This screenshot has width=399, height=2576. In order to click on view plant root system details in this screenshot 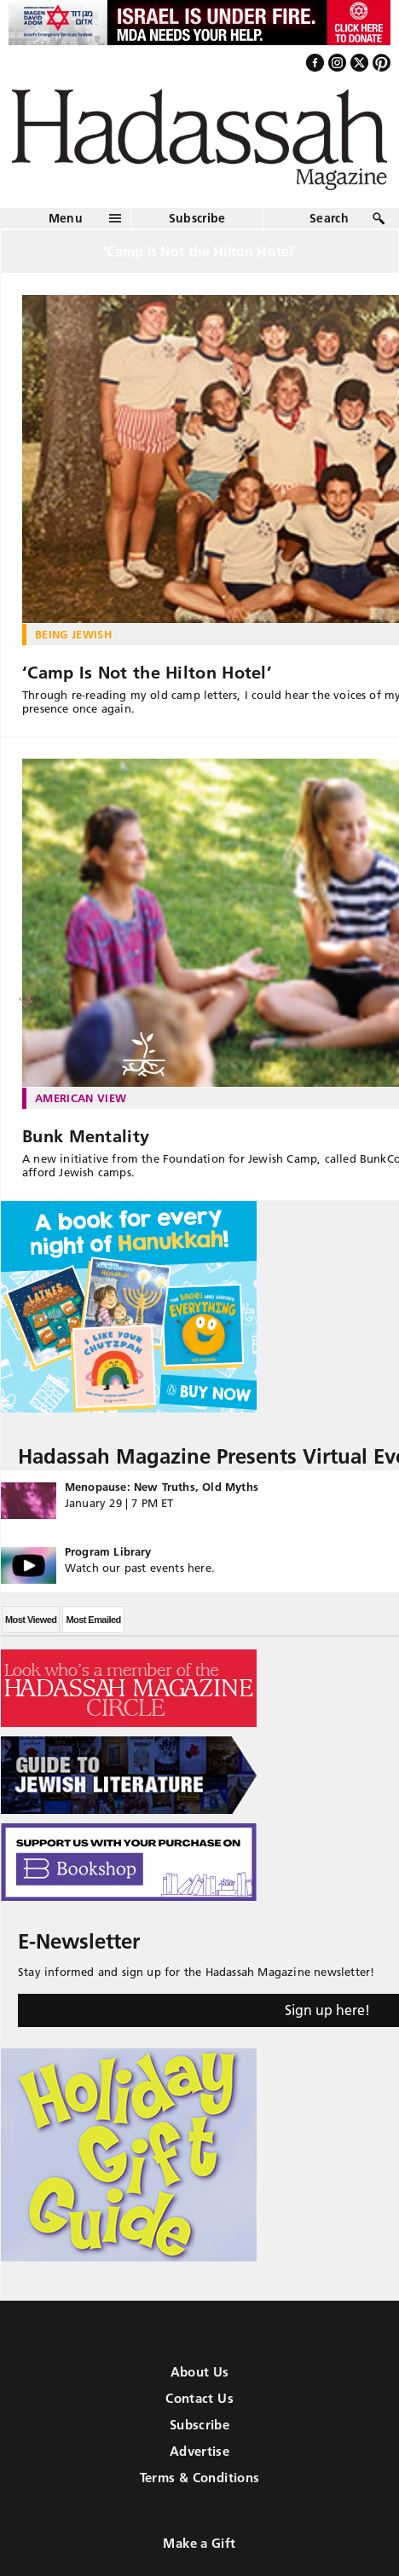, I will do `click(144, 1054)`.